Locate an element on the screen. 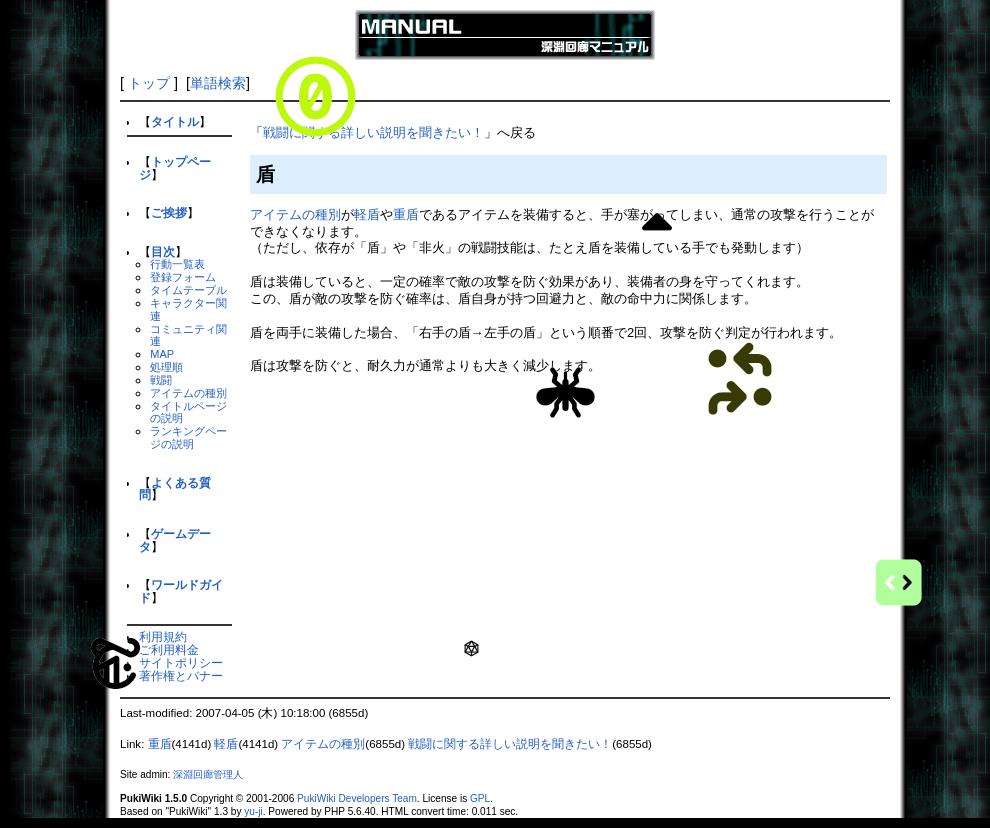 Image resolution: width=990 pixels, height=828 pixels. view or edit source code is located at coordinates (898, 582).